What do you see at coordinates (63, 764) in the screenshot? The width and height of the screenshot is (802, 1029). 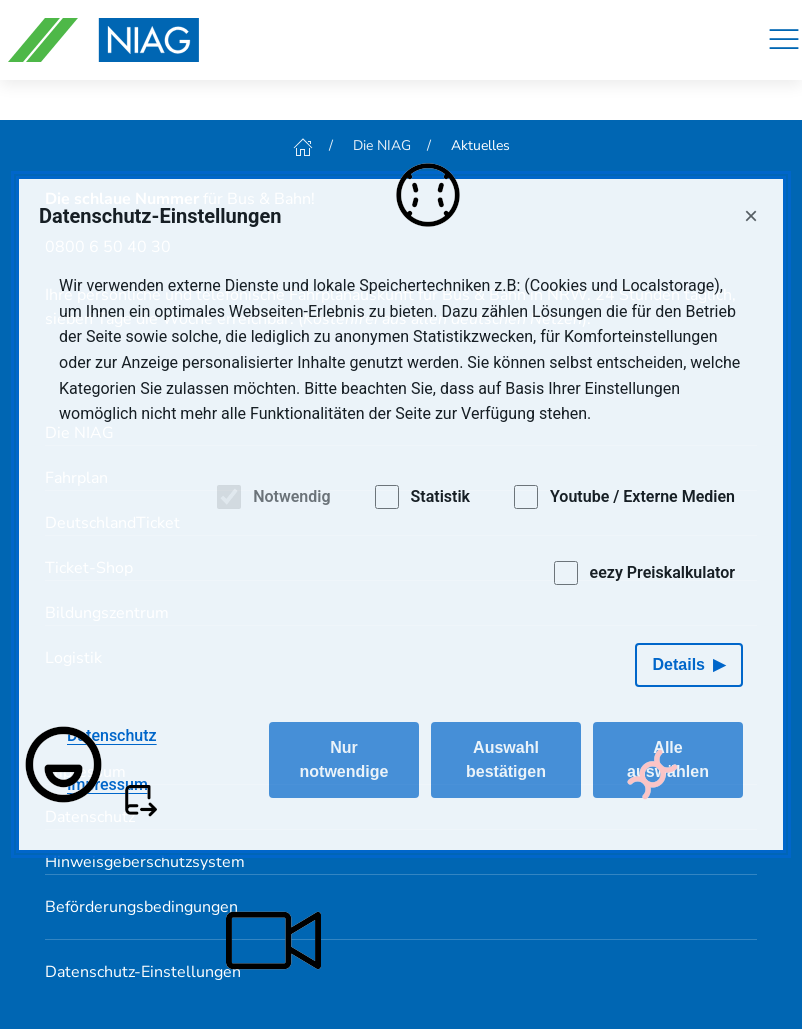 I see `open funimation streaming app` at bounding box center [63, 764].